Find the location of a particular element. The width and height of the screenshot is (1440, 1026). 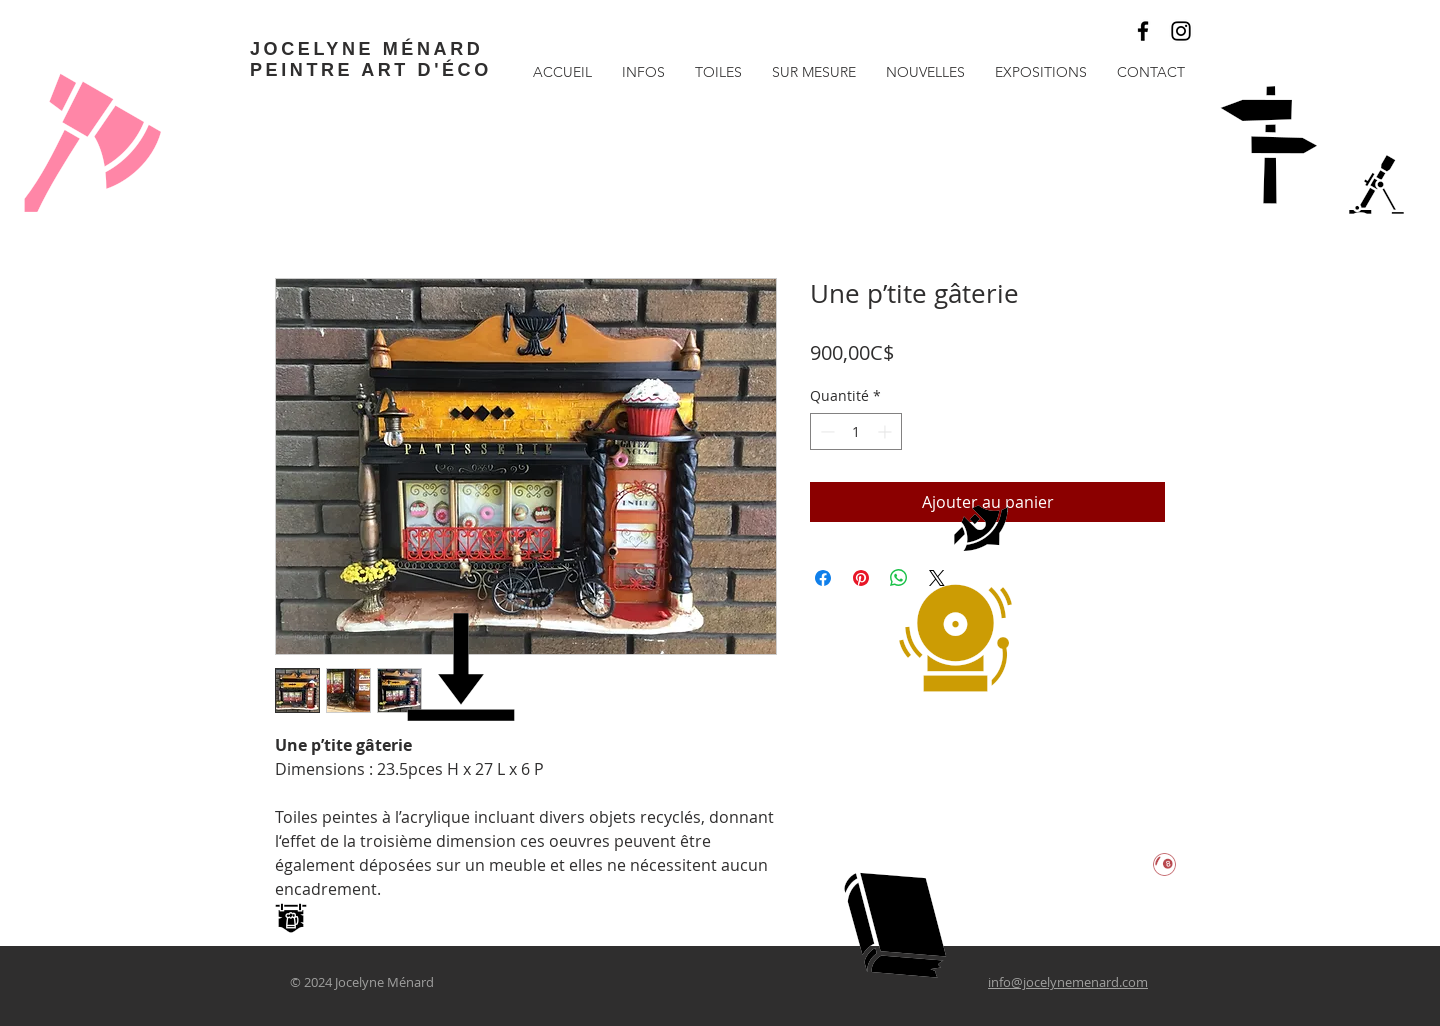

navigate to different game areas or levels is located at coordinates (1269, 143).